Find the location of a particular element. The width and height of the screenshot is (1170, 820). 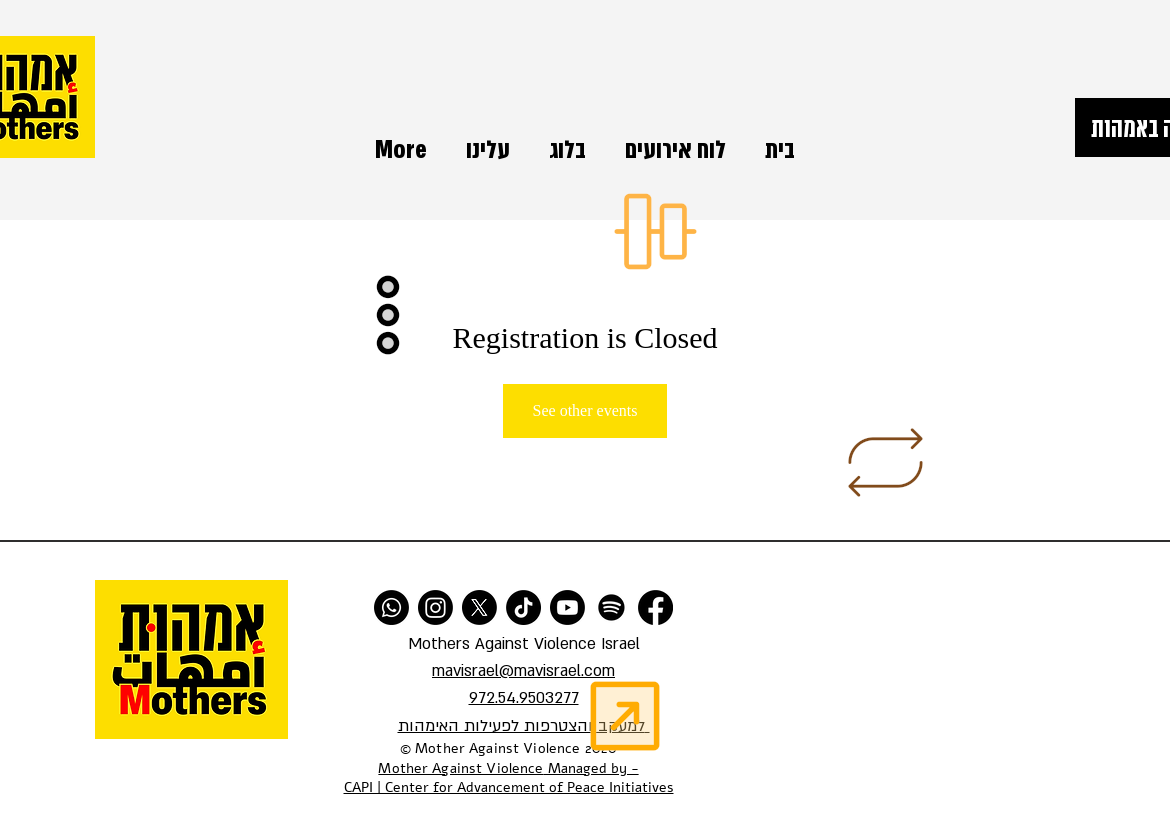

open link in a new window is located at coordinates (625, 716).